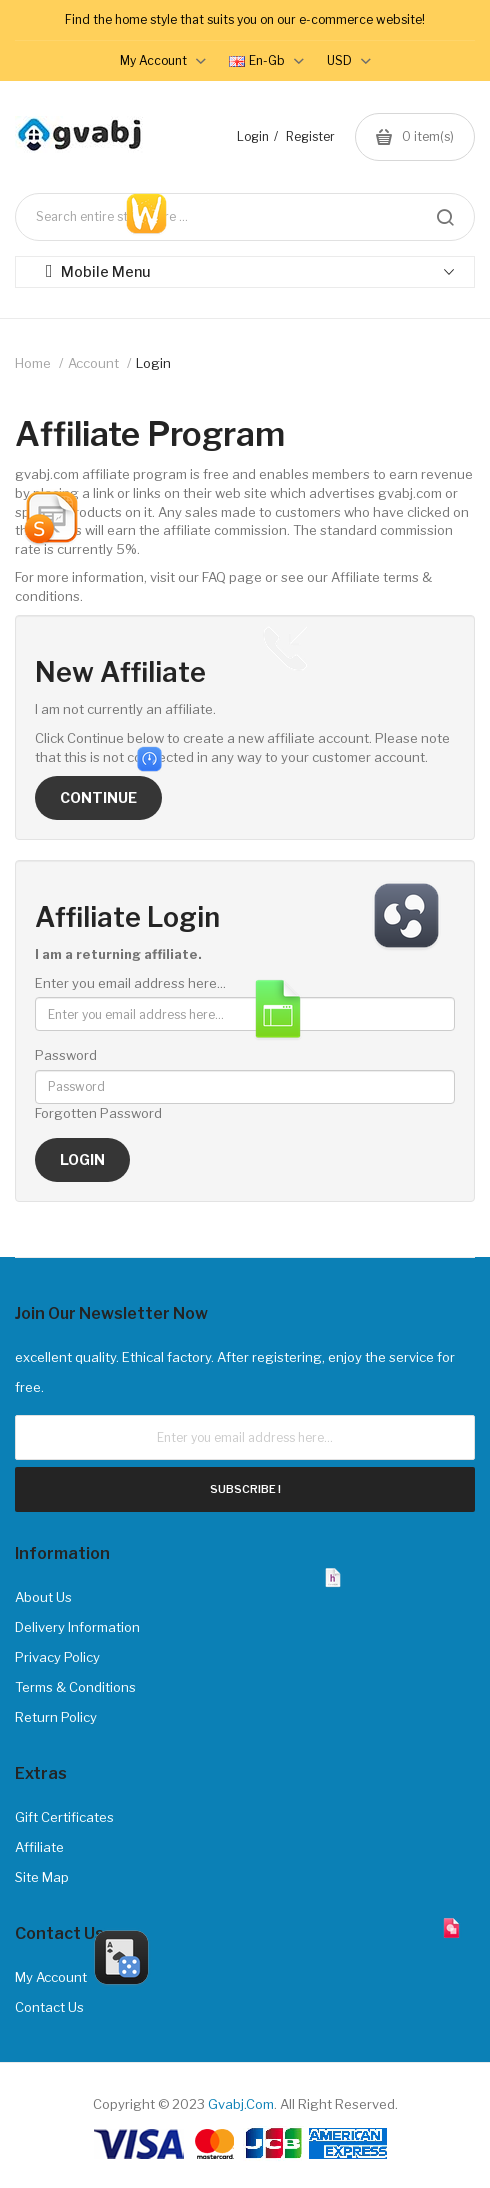  What do you see at coordinates (451, 1928) in the screenshot?
I see `a google drawings file` at bounding box center [451, 1928].